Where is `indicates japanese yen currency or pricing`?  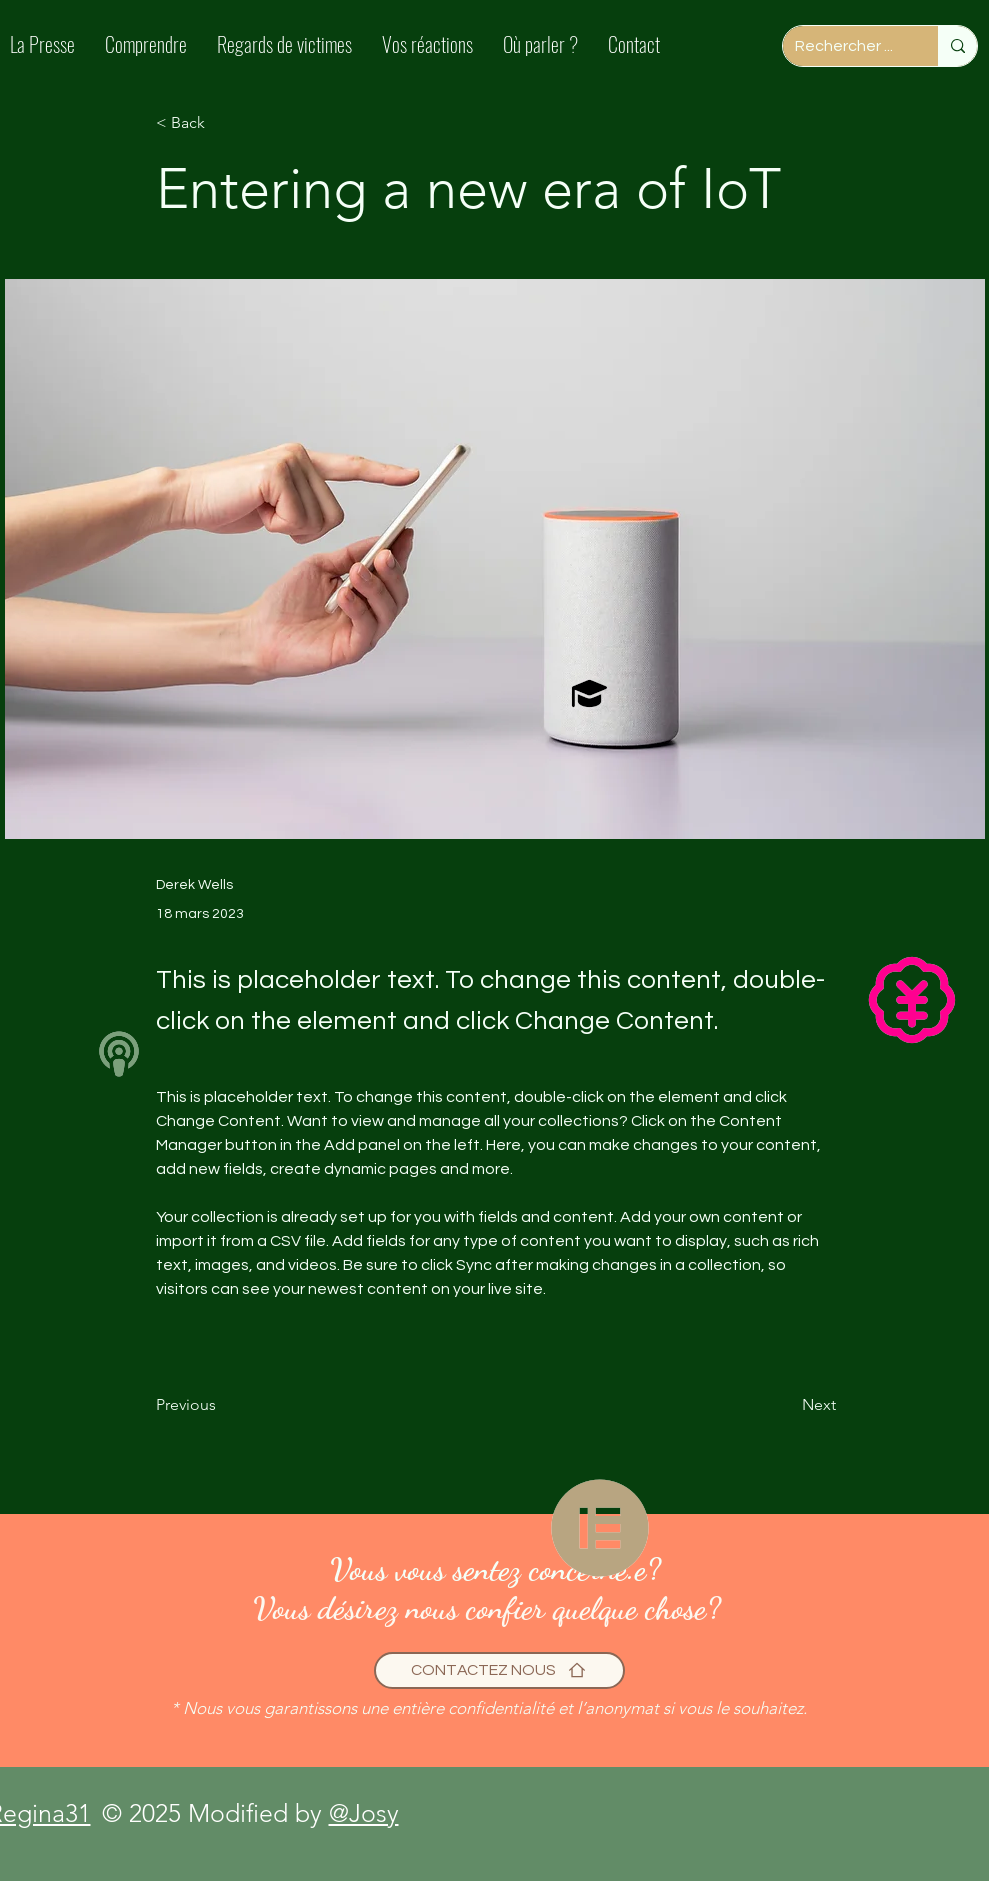
indicates japanese yen currency or pricing is located at coordinates (912, 1000).